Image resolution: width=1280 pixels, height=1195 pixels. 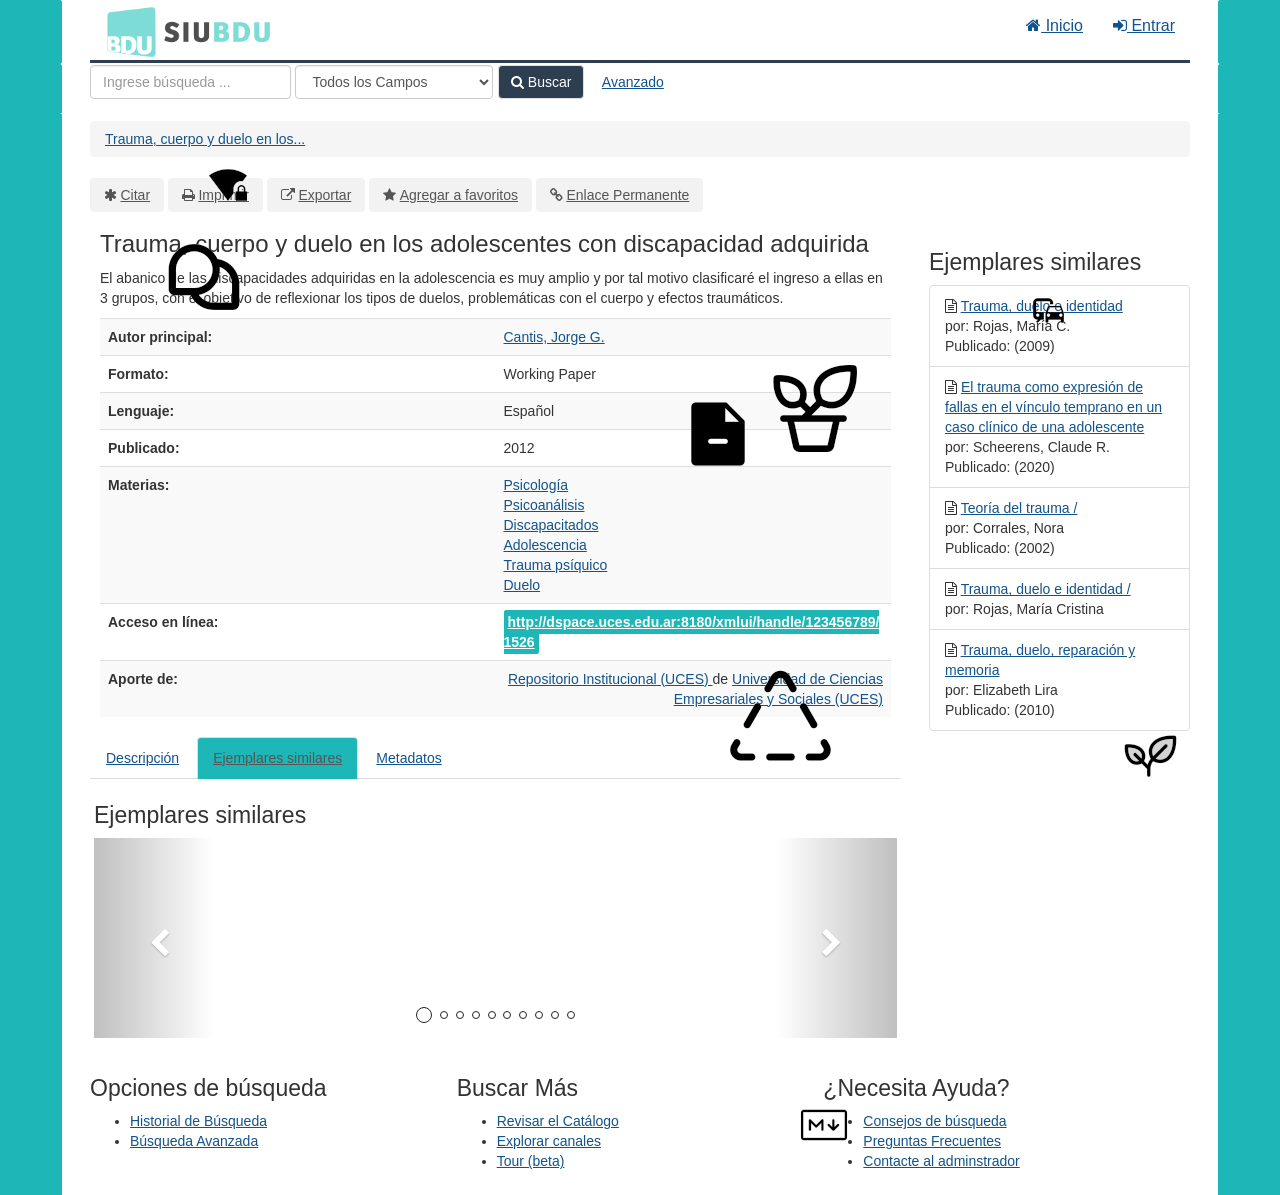 What do you see at coordinates (228, 185) in the screenshot?
I see `connect to a password-protected wifi network` at bounding box center [228, 185].